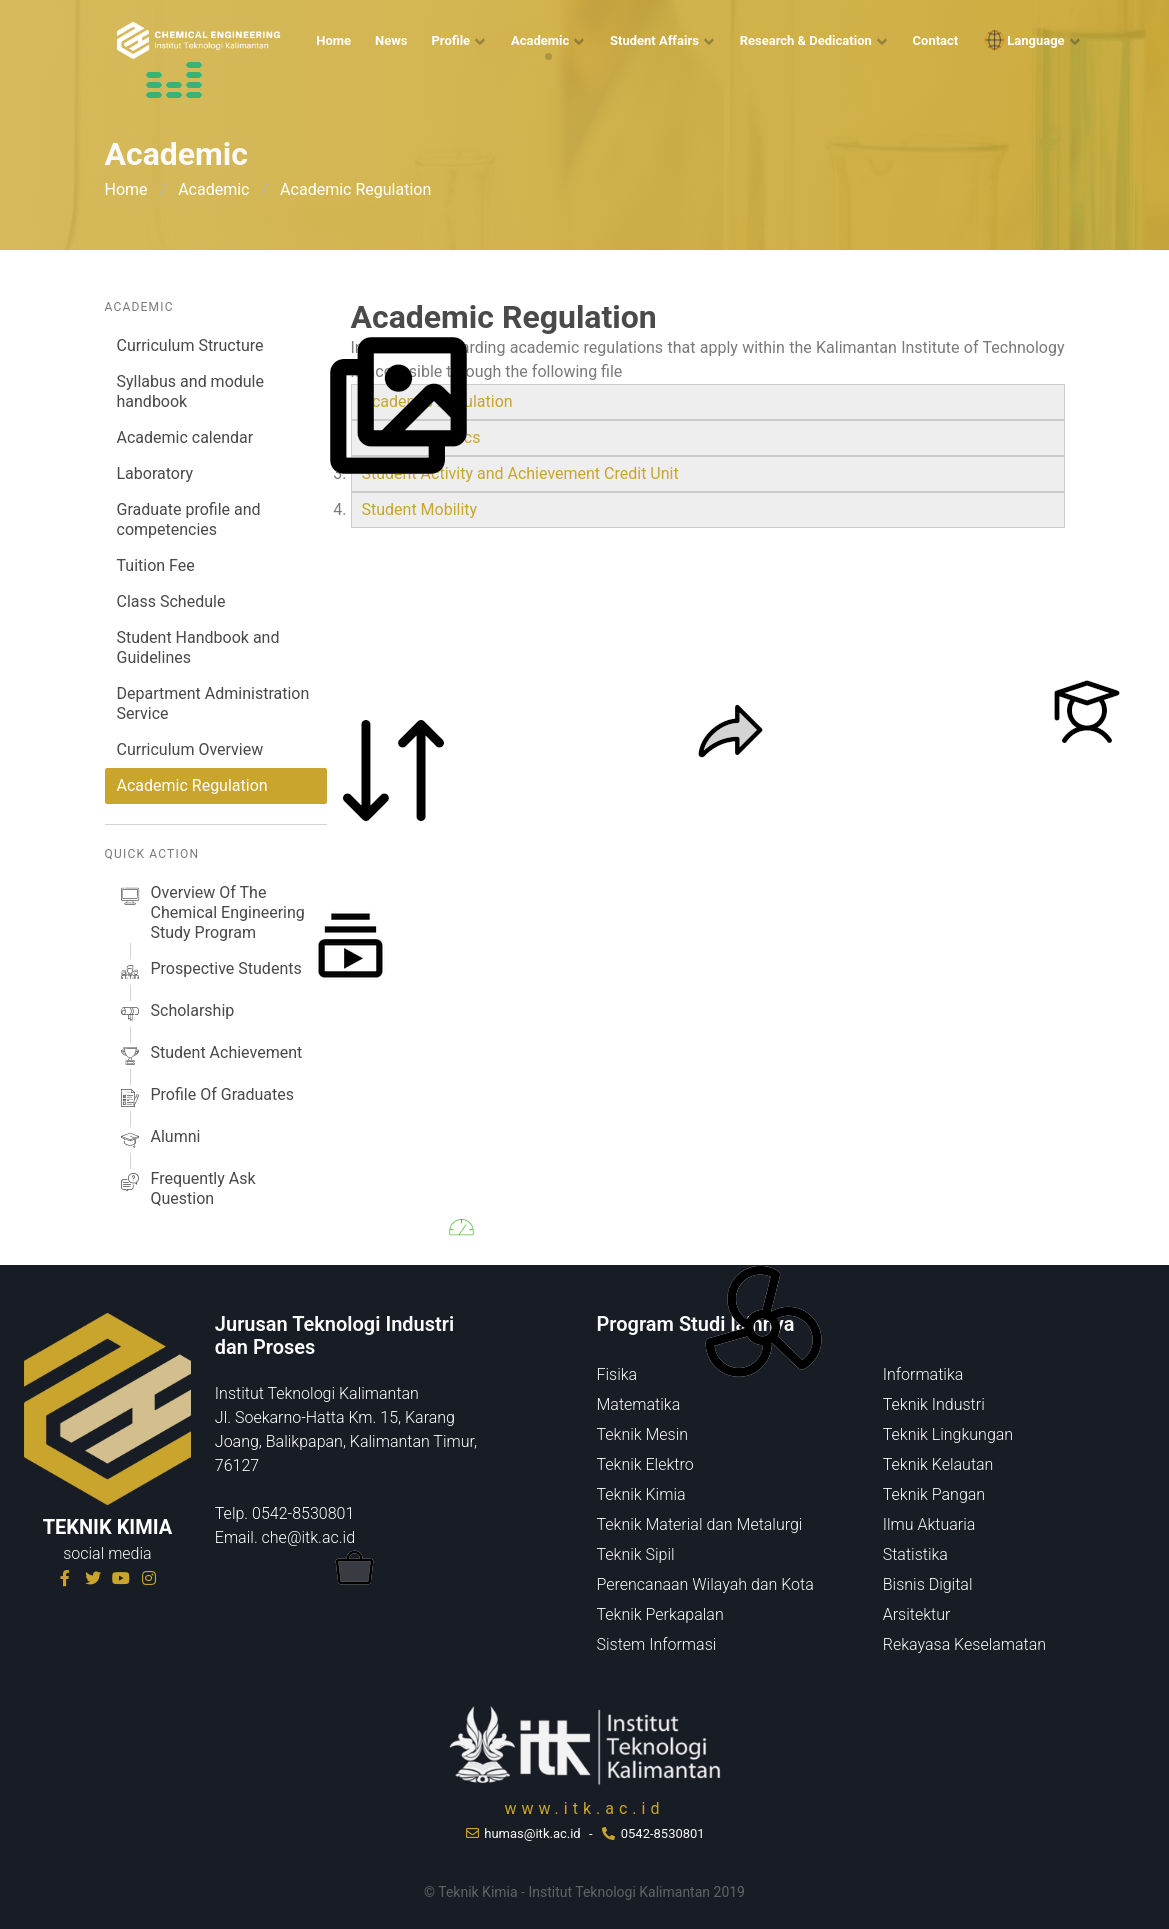  Describe the element at coordinates (730, 734) in the screenshot. I see `share this content` at that location.